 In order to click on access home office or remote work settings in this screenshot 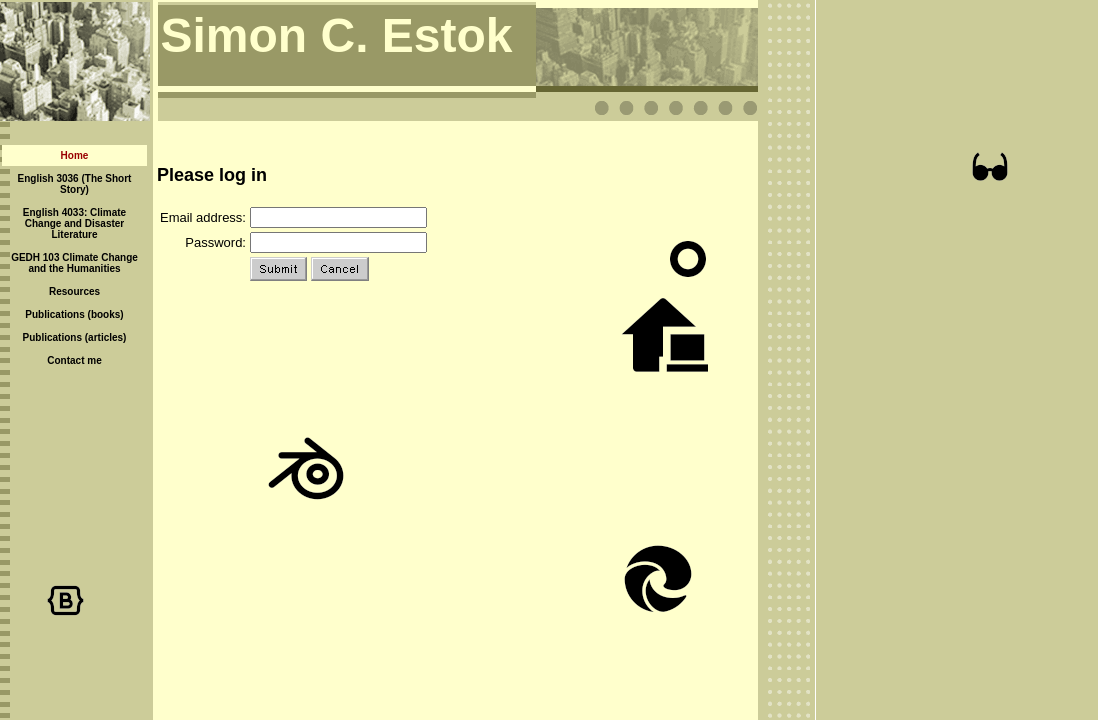, I will do `click(663, 338)`.